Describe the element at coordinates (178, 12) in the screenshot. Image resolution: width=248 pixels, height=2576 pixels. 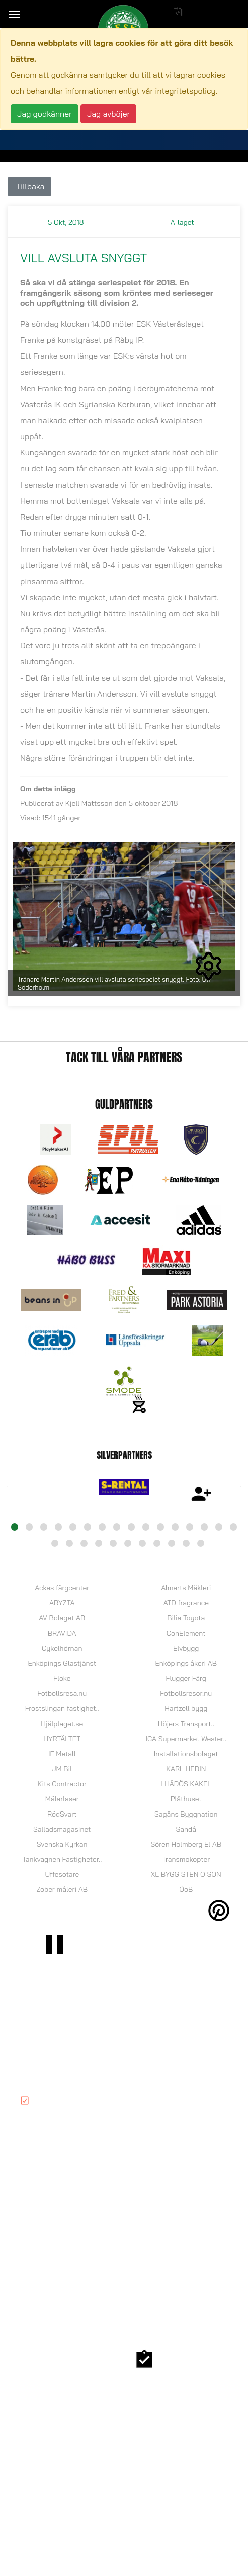
I see `download or receive an assignment` at that location.